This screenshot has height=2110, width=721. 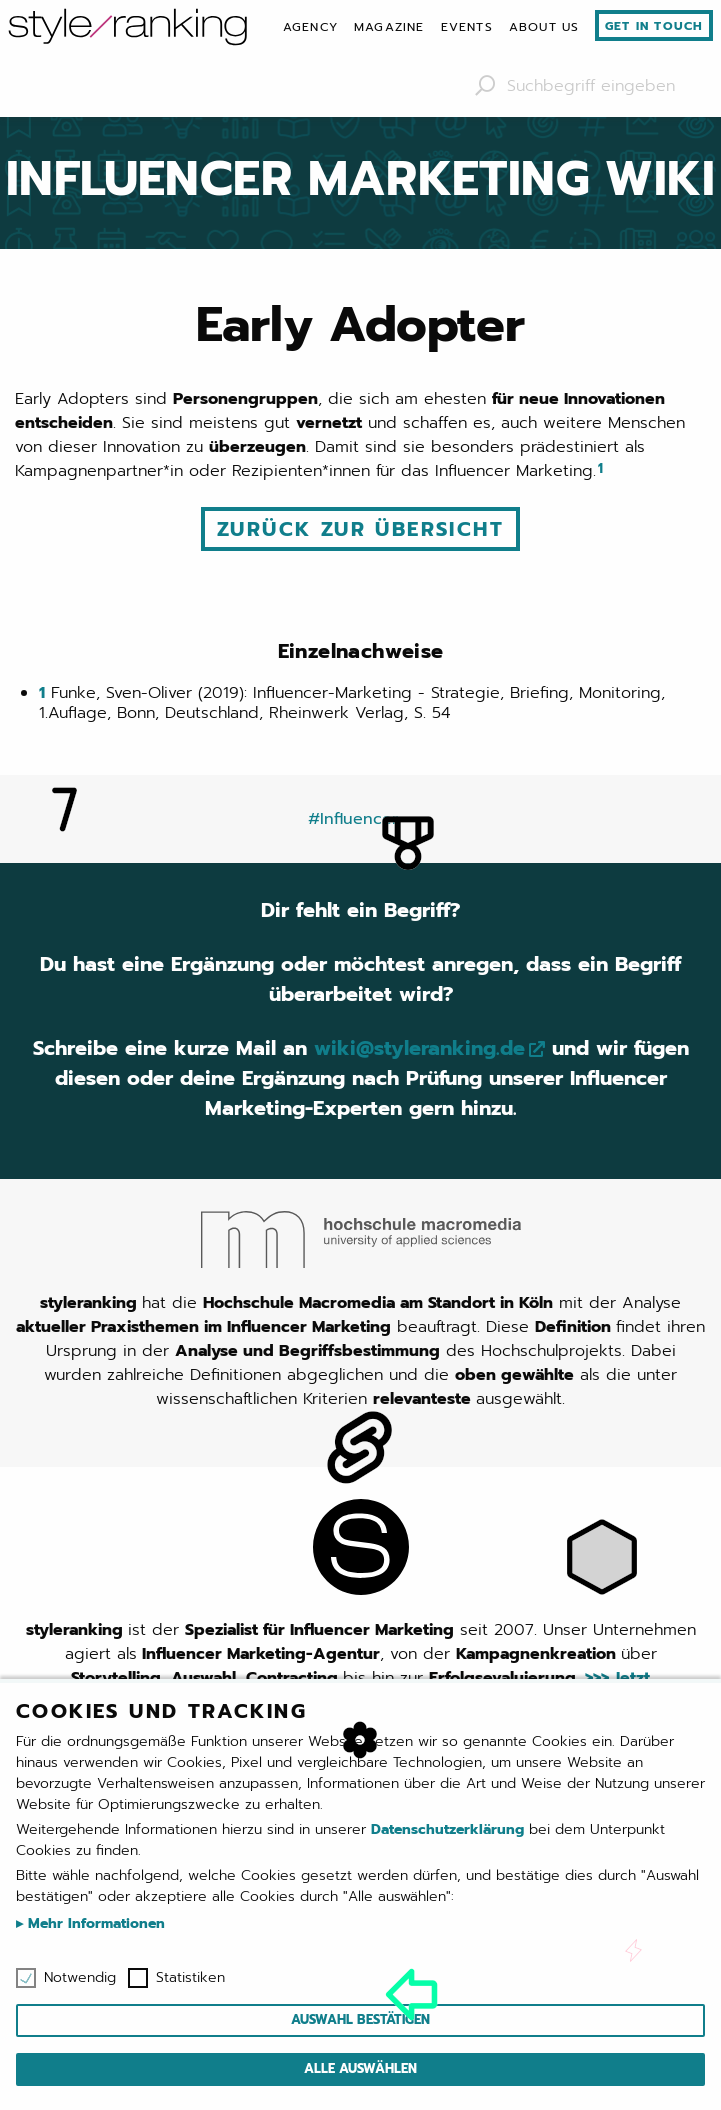 I want to click on generic shape or container element, so click(x=602, y=1557).